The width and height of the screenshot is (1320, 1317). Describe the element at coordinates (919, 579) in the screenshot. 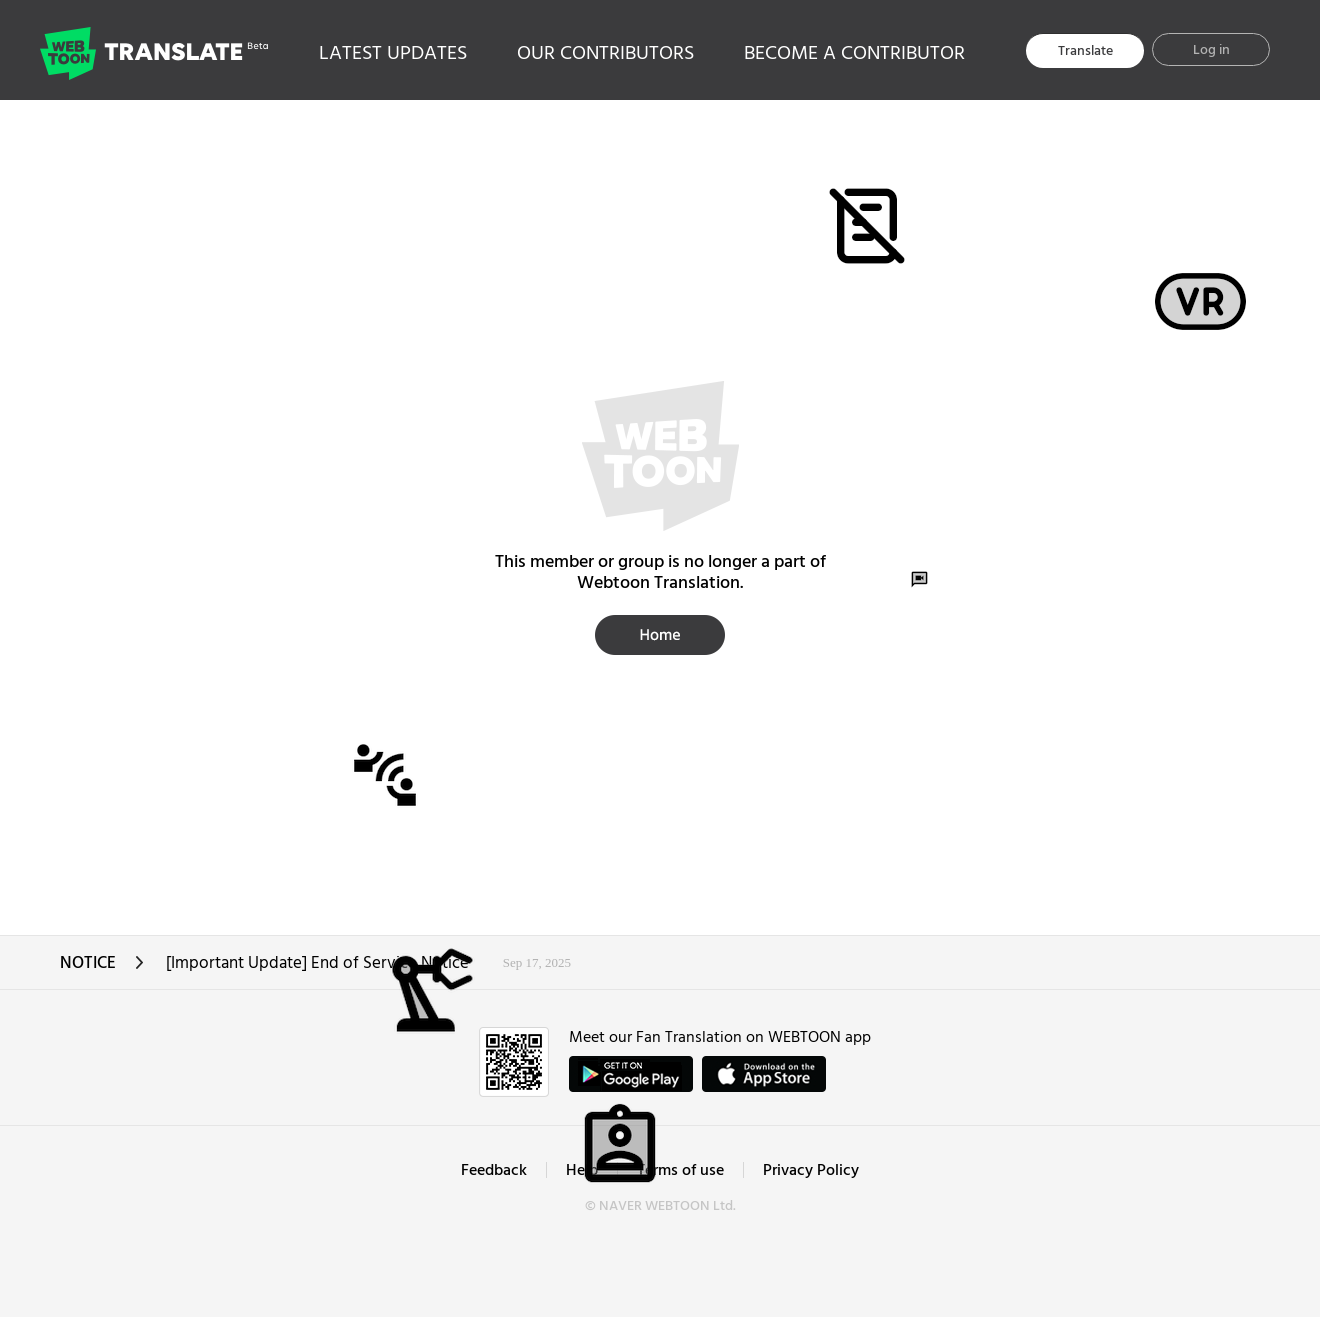

I see `start a video chat conversation` at that location.